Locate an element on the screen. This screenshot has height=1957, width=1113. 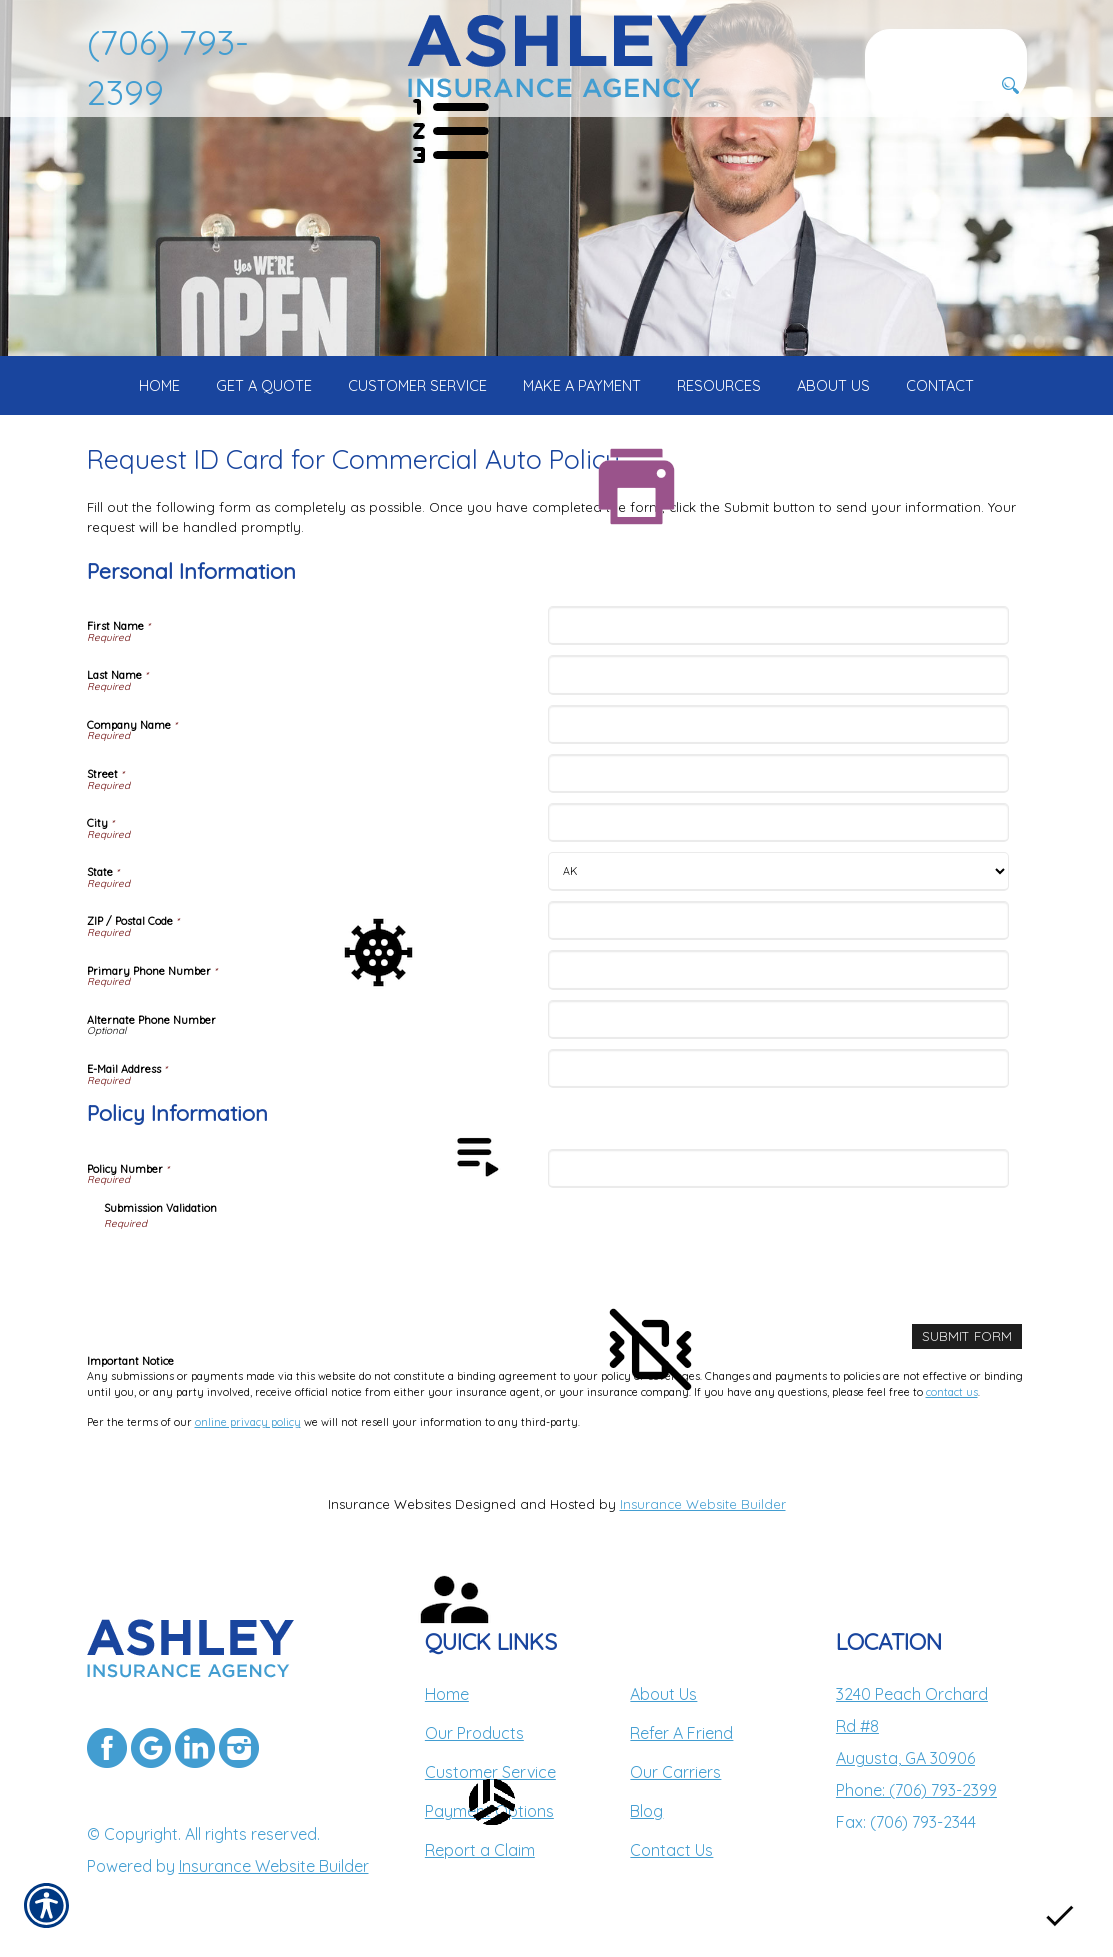
create a numbered list is located at coordinates (453, 131).